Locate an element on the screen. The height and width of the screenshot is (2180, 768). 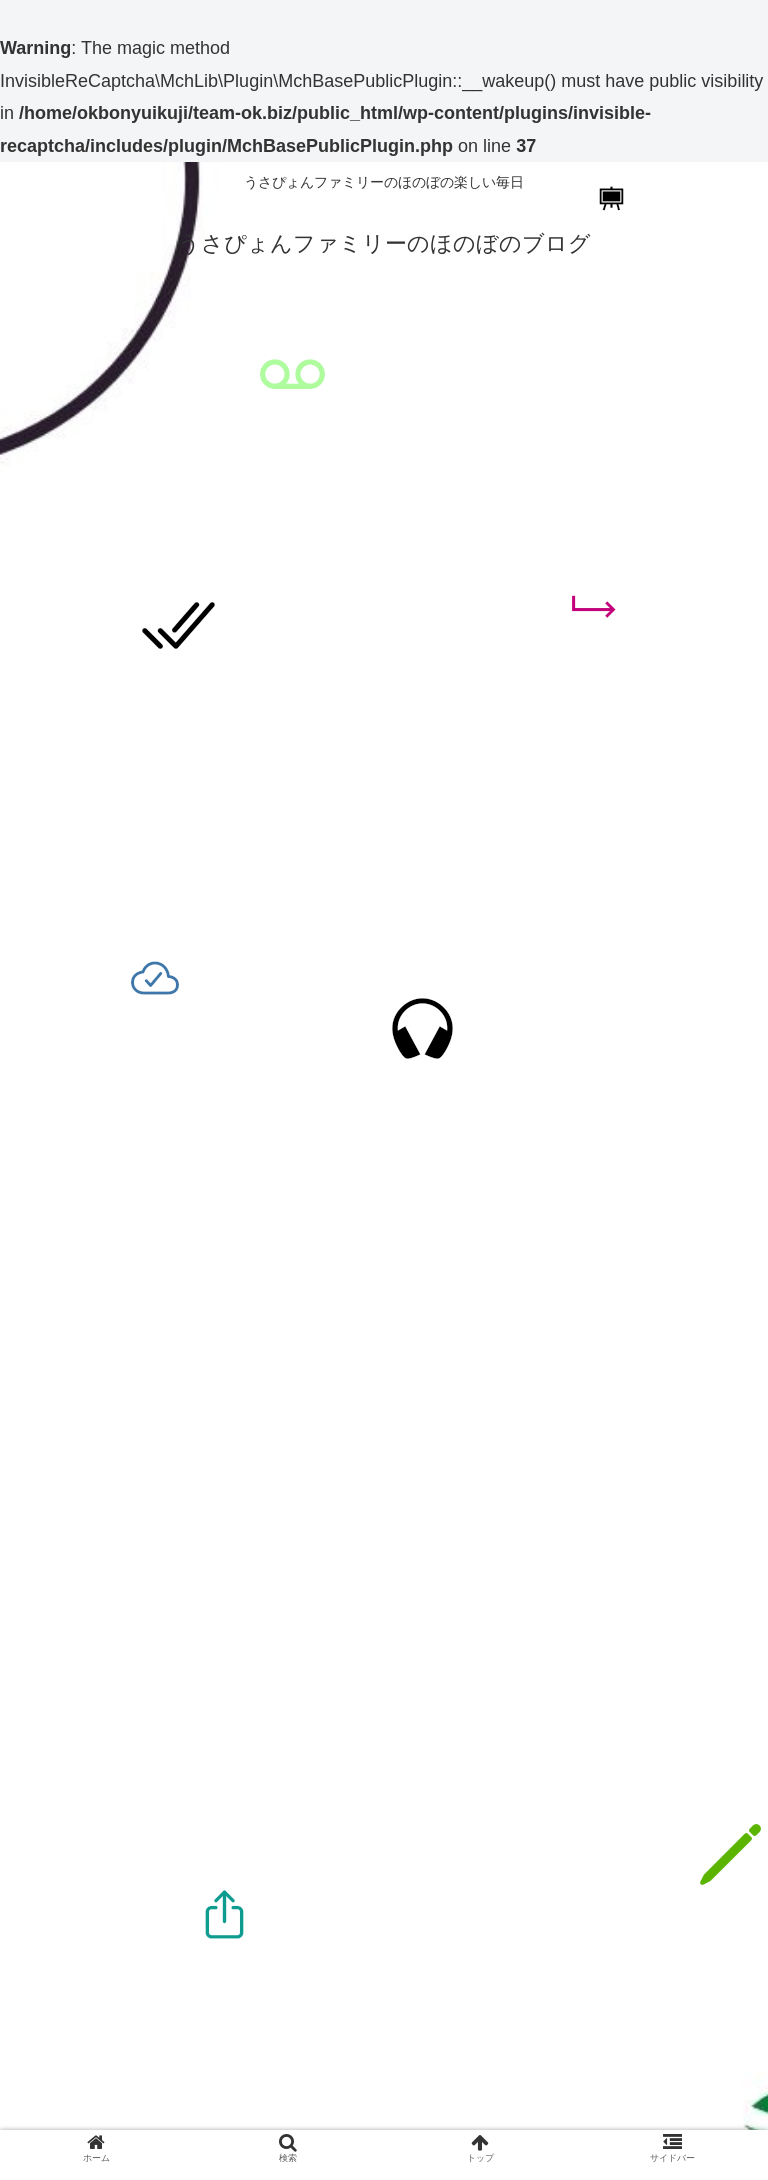
indicates message has been read is located at coordinates (178, 625).